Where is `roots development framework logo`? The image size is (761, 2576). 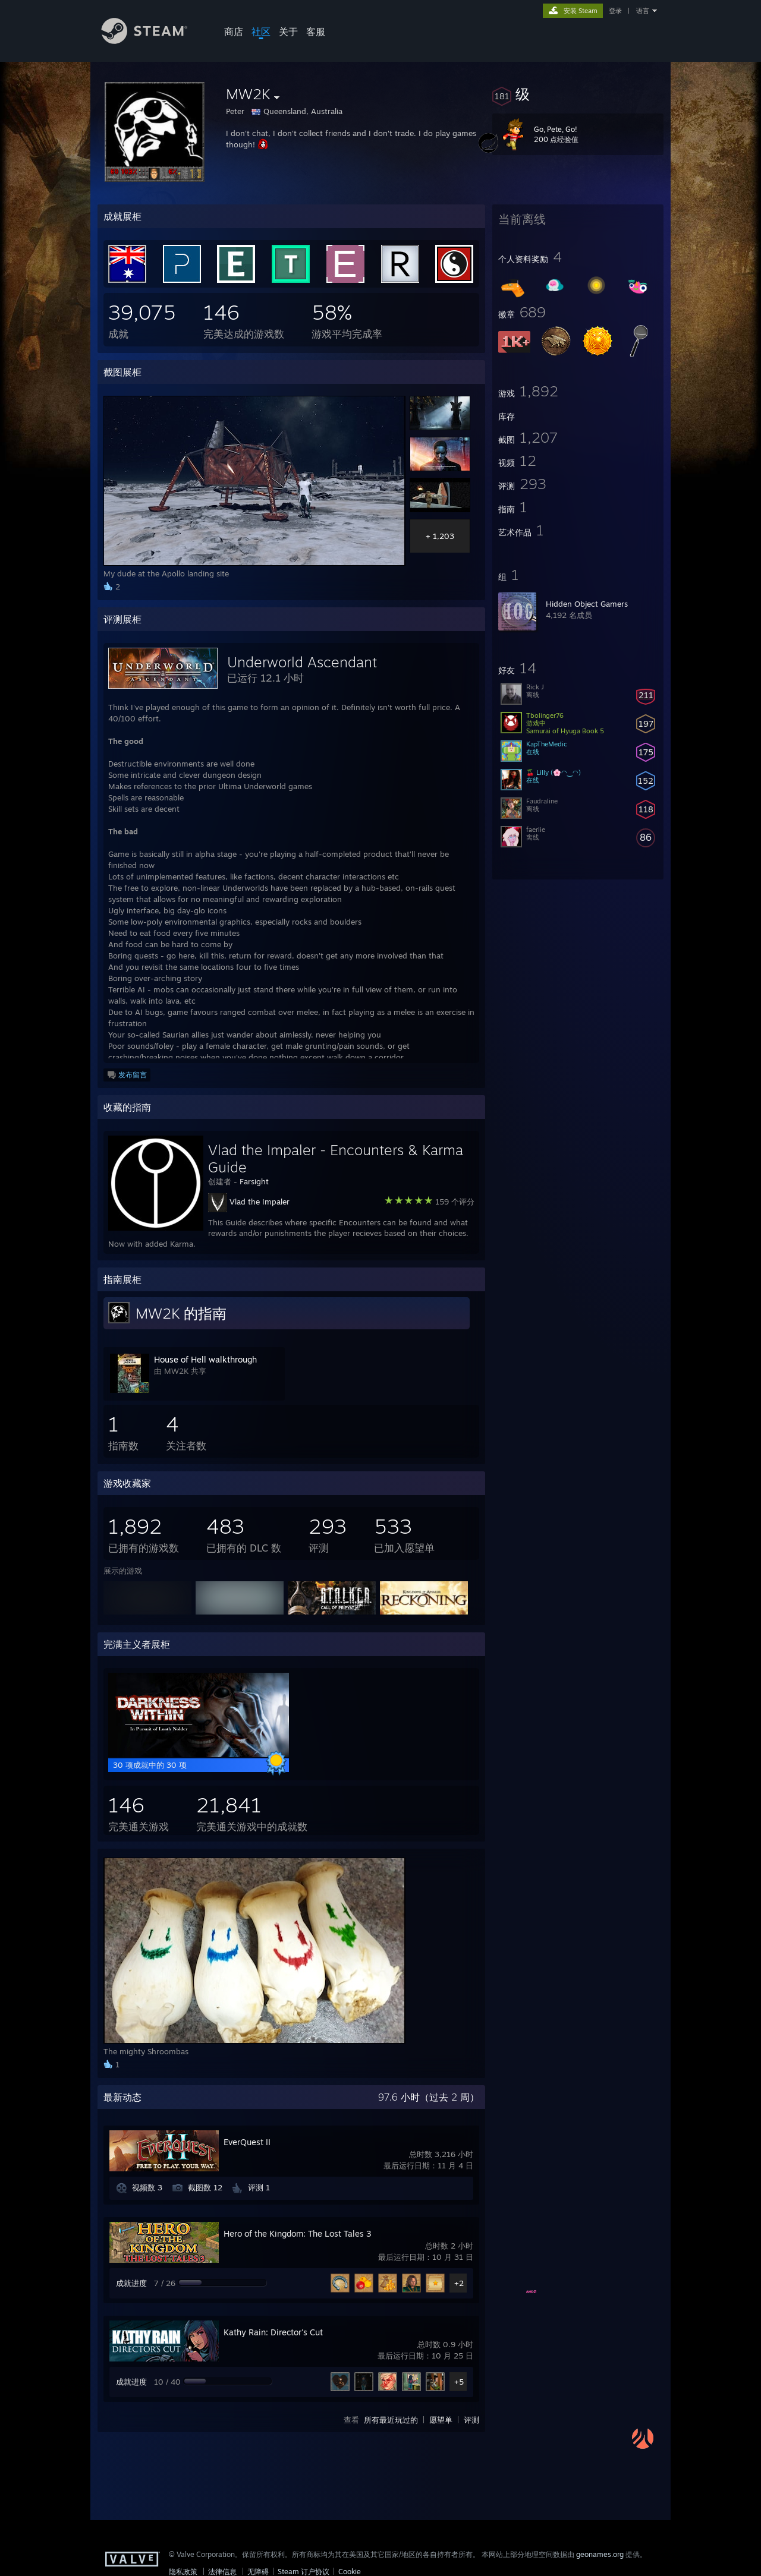
roots development framework logo is located at coordinates (643, 2439).